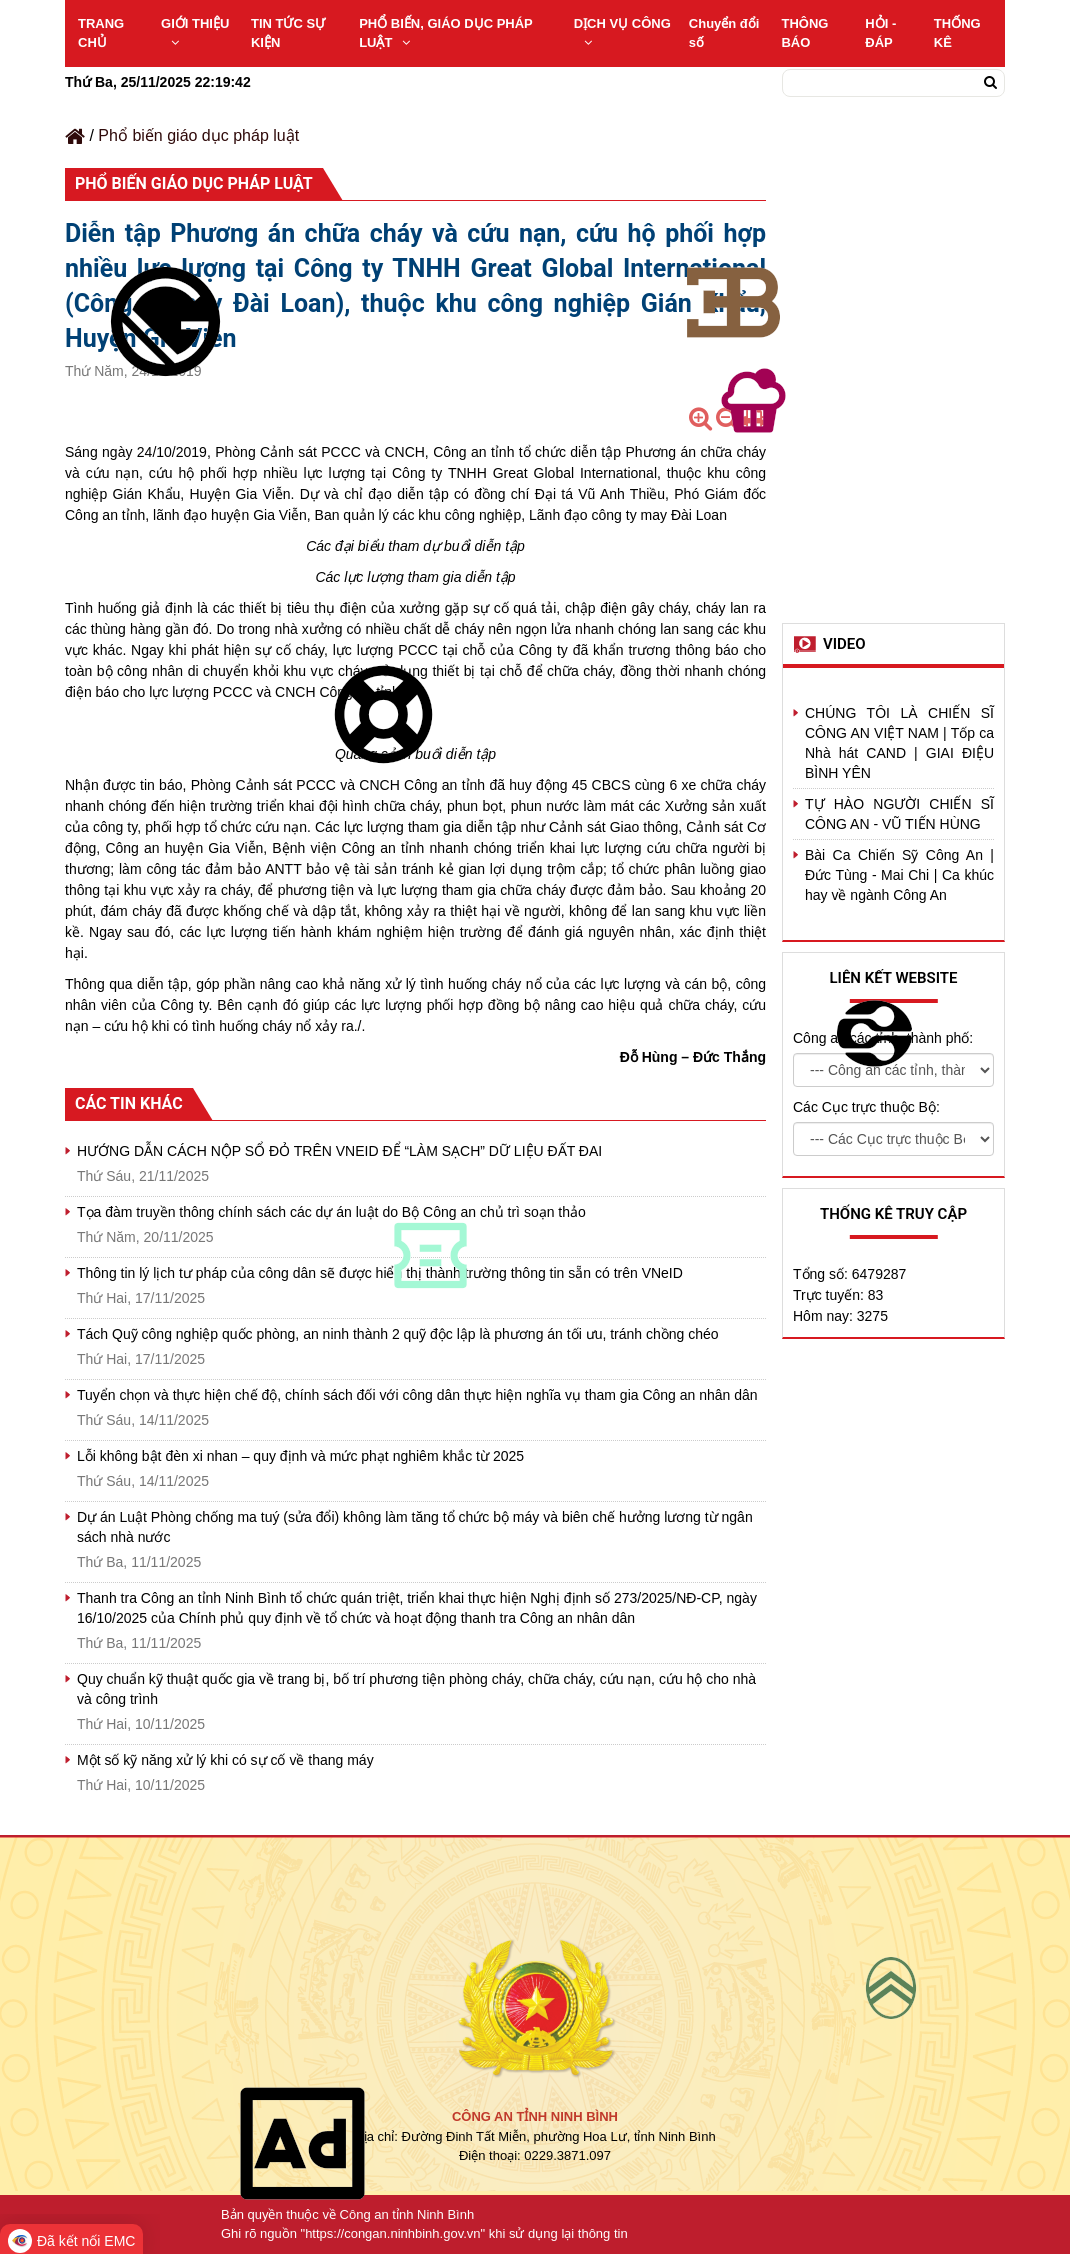  What do you see at coordinates (165, 321) in the screenshot?
I see `Gatsby framework logo` at bounding box center [165, 321].